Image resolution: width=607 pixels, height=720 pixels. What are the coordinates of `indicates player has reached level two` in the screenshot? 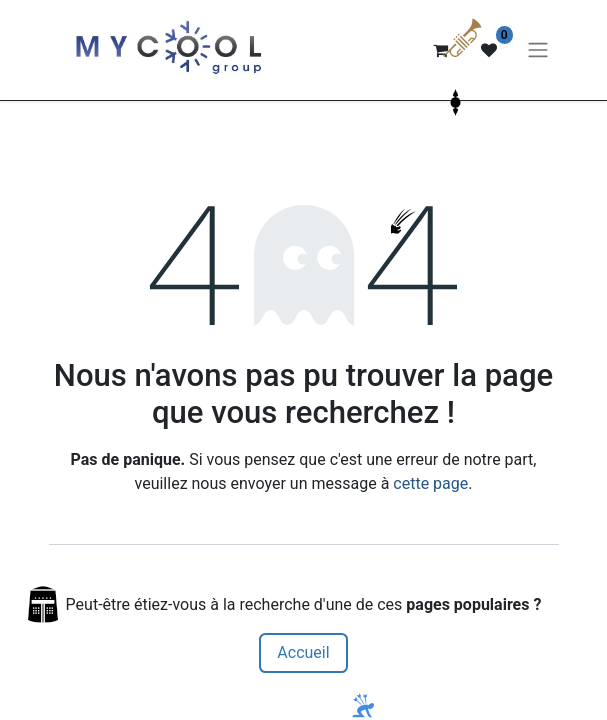 It's located at (455, 102).